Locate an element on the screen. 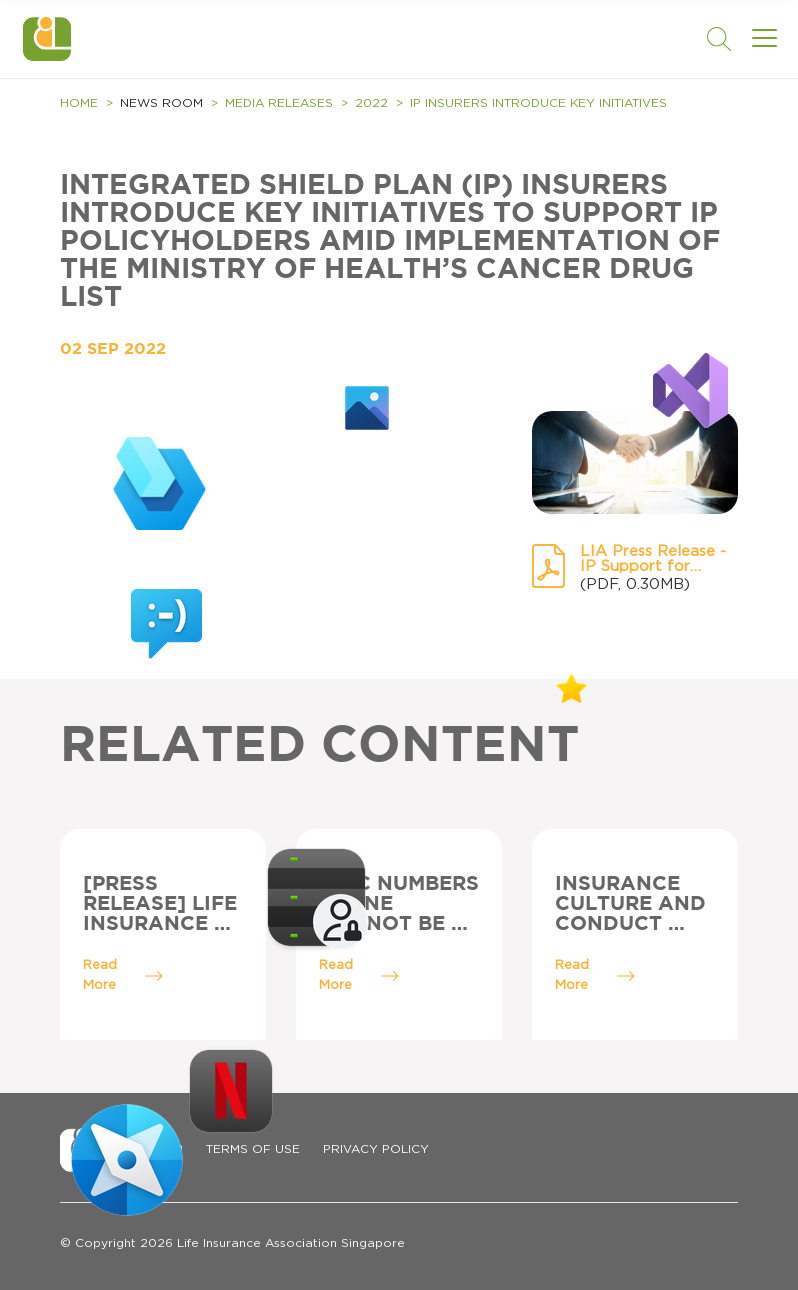 This screenshot has width=798, height=1290. open the windows photos app is located at coordinates (367, 408).